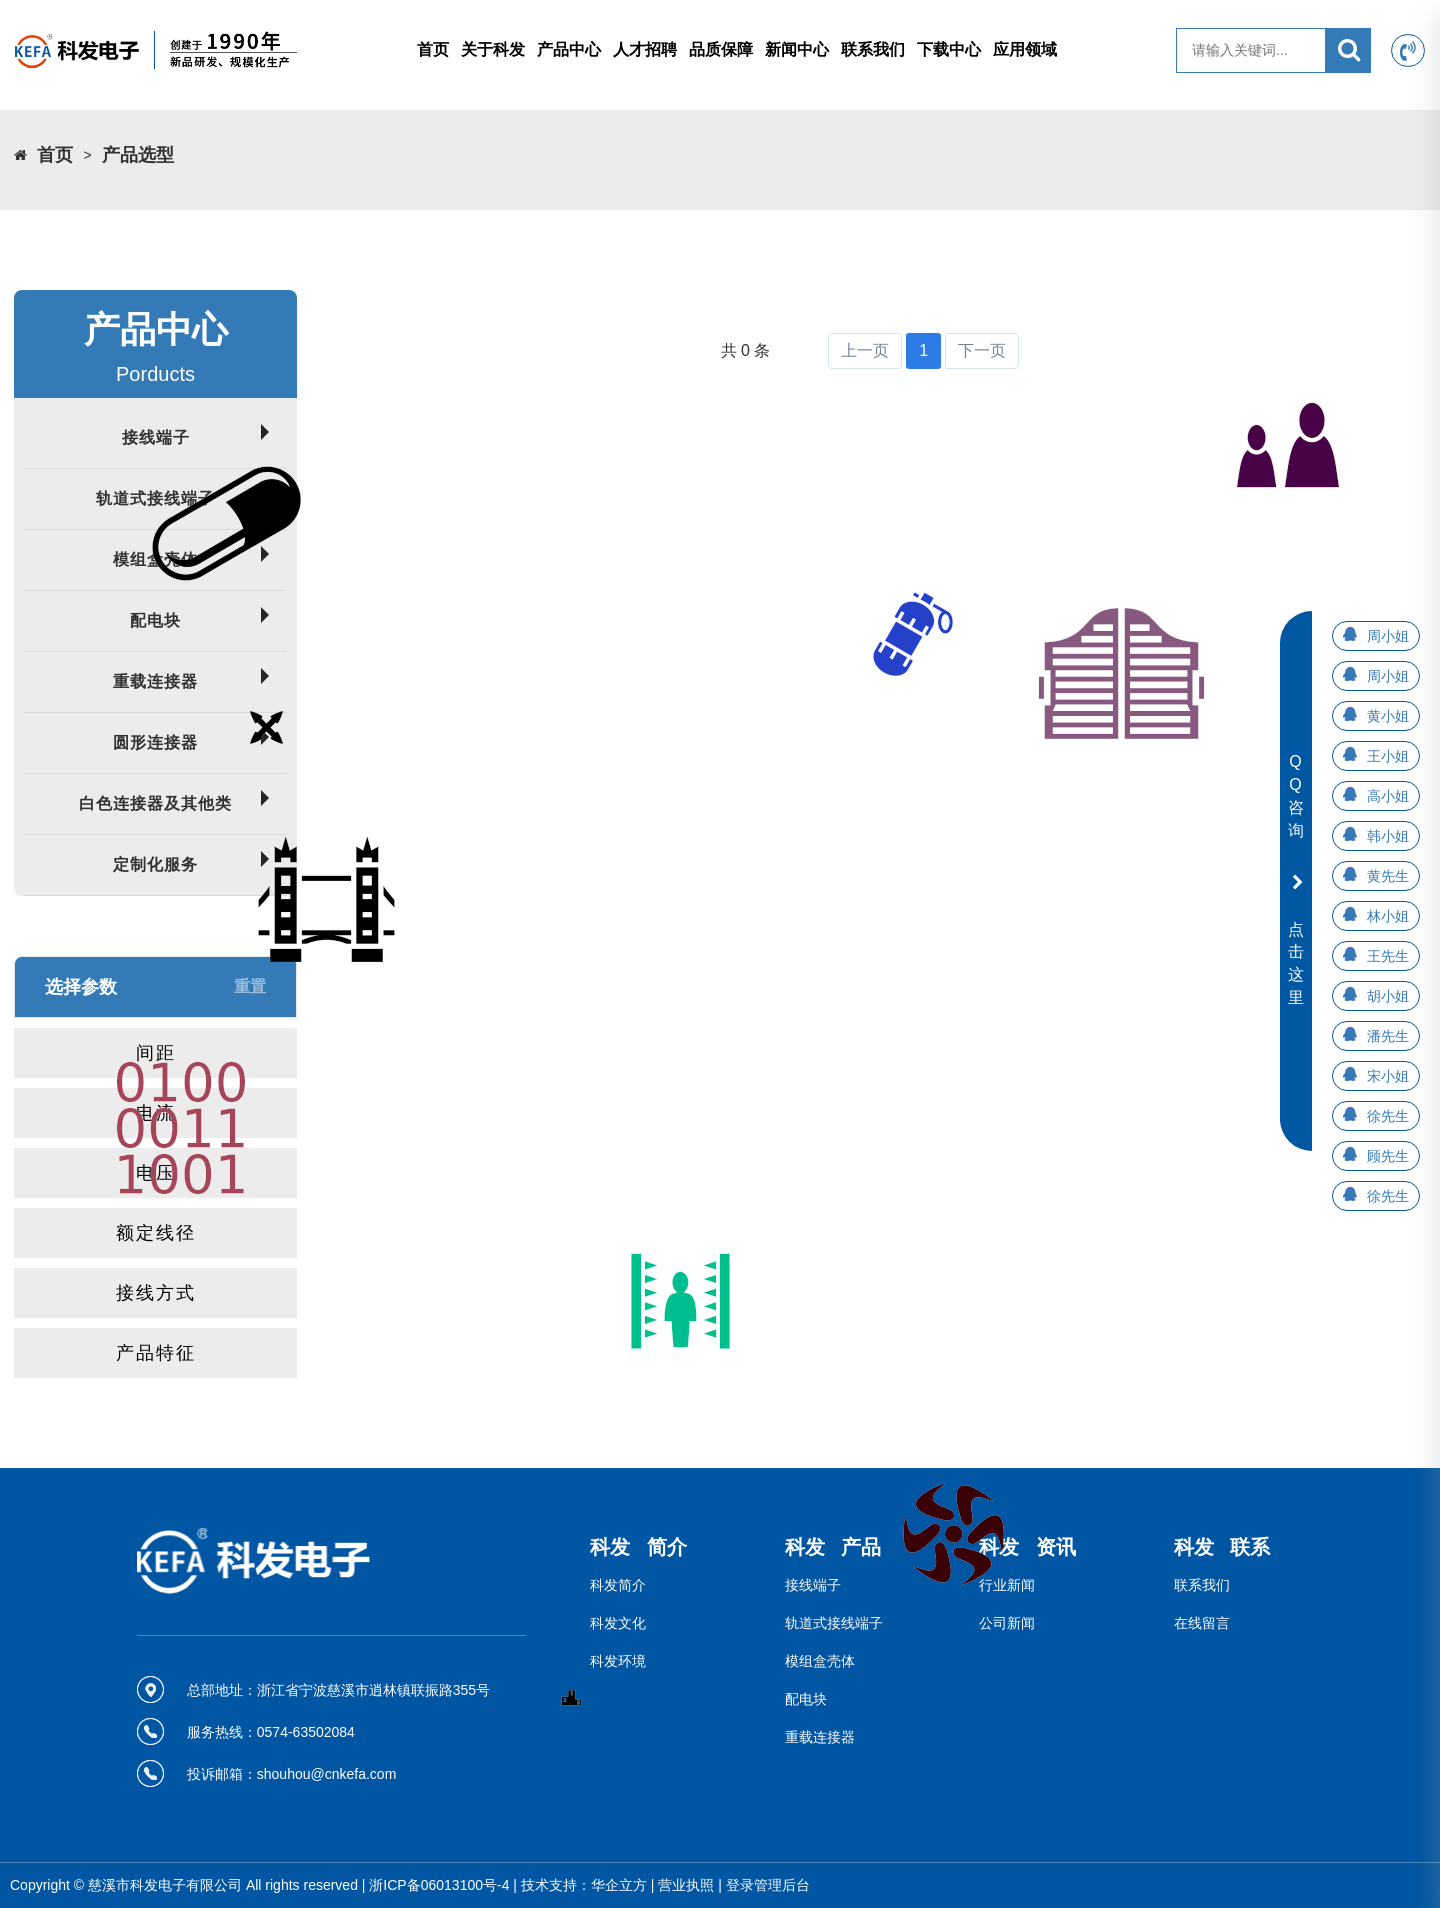 This screenshot has height=1908, width=1440. What do you see at coordinates (266, 727) in the screenshot?
I see `expand content in multiple directions` at bounding box center [266, 727].